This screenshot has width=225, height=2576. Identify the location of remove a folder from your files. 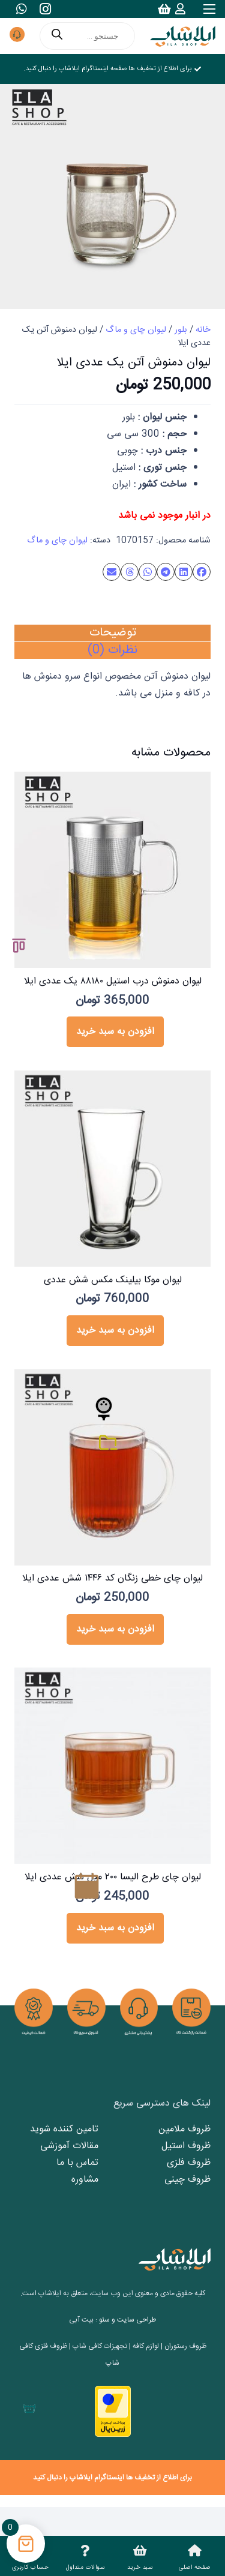
(107, 1443).